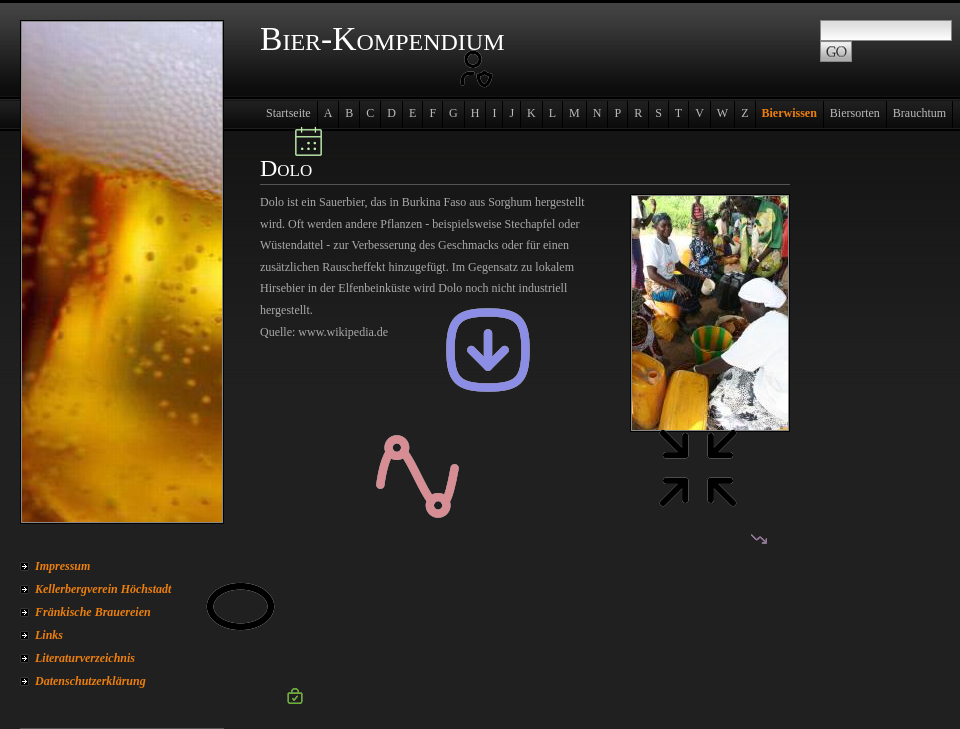 The height and width of the screenshot is (729, 960). I want to click on indicates a vertical oval or ellipse shape tool, so click(240, 606).